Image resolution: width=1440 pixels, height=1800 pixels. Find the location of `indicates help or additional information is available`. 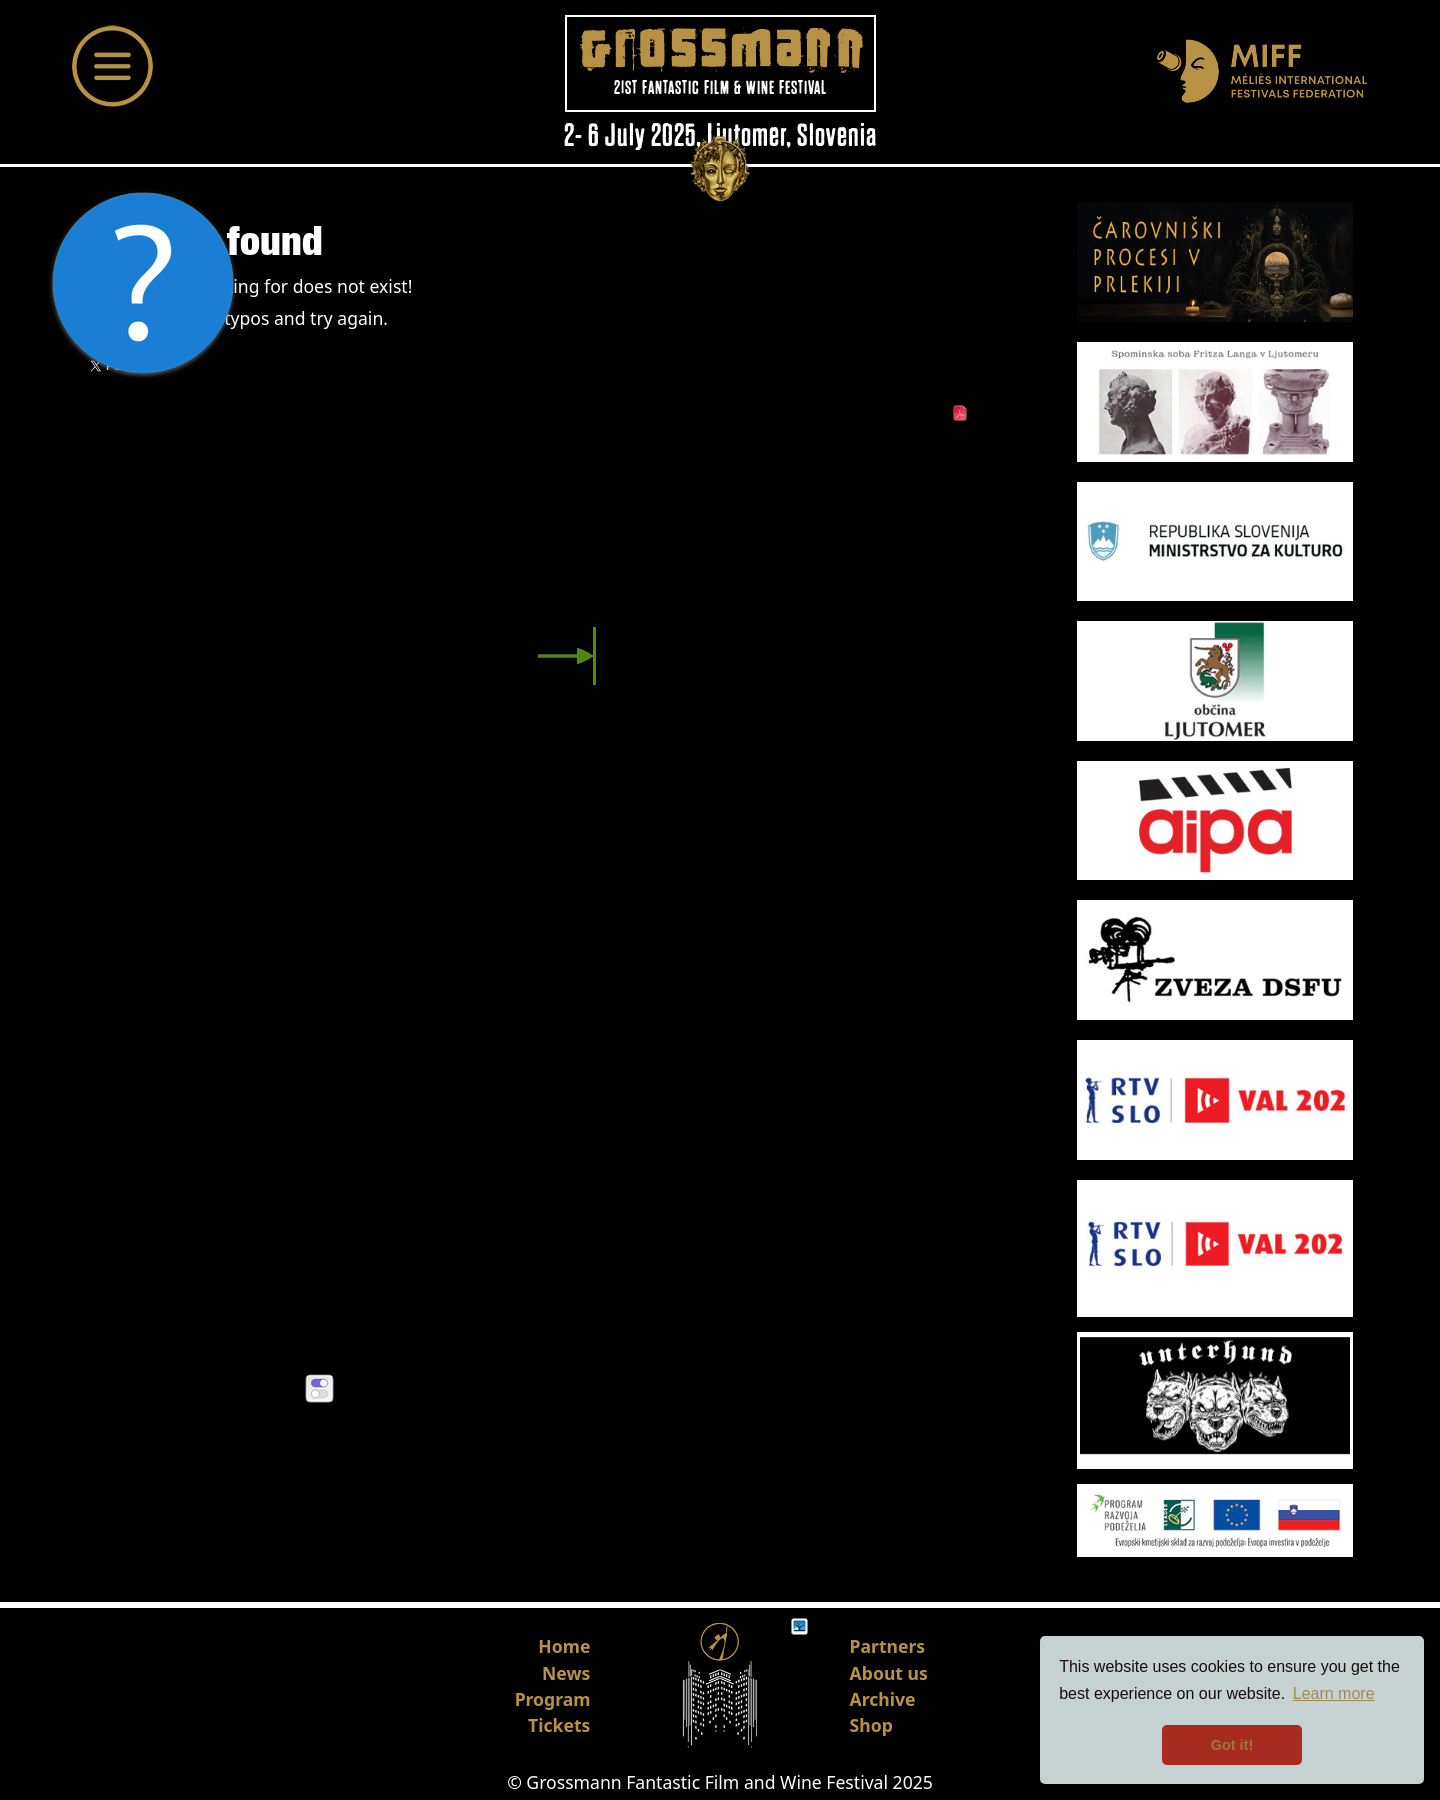

indicates help or additional information is available is located at coordinates (143, 283).